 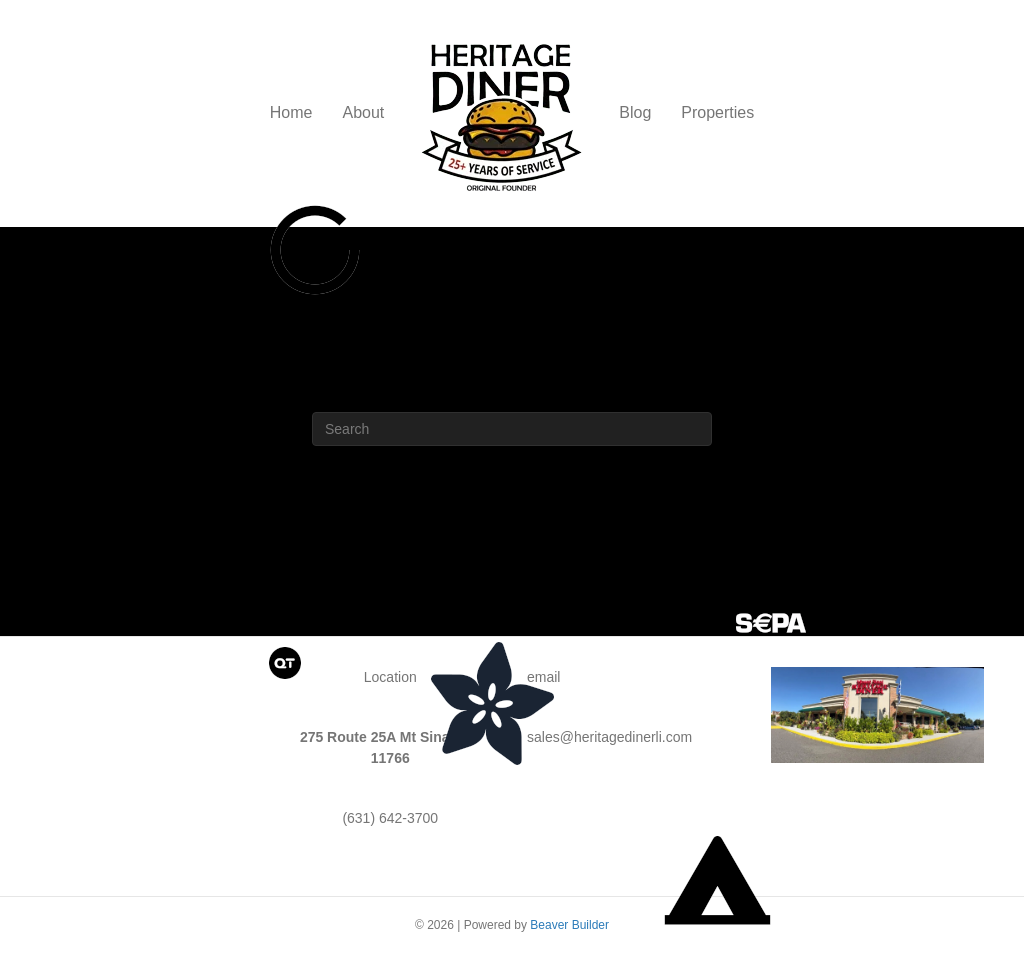 I want to click on quicktype app or service logo, so click(x=285, y=663).